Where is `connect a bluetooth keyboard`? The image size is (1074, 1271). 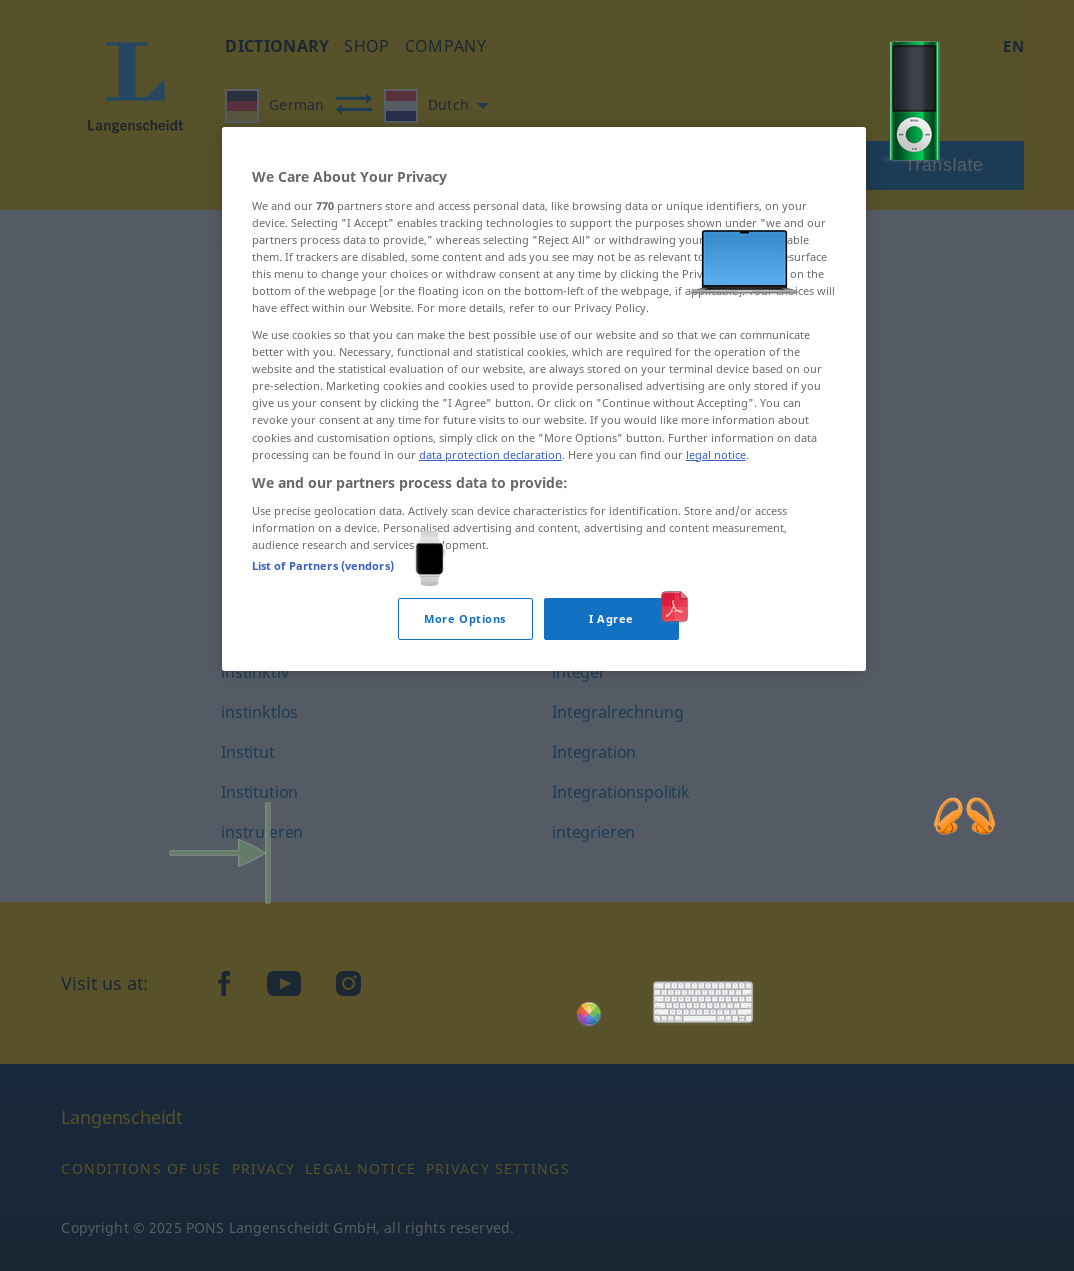
connect a bluetooth keyboard is located at coordinates (703, 1002).